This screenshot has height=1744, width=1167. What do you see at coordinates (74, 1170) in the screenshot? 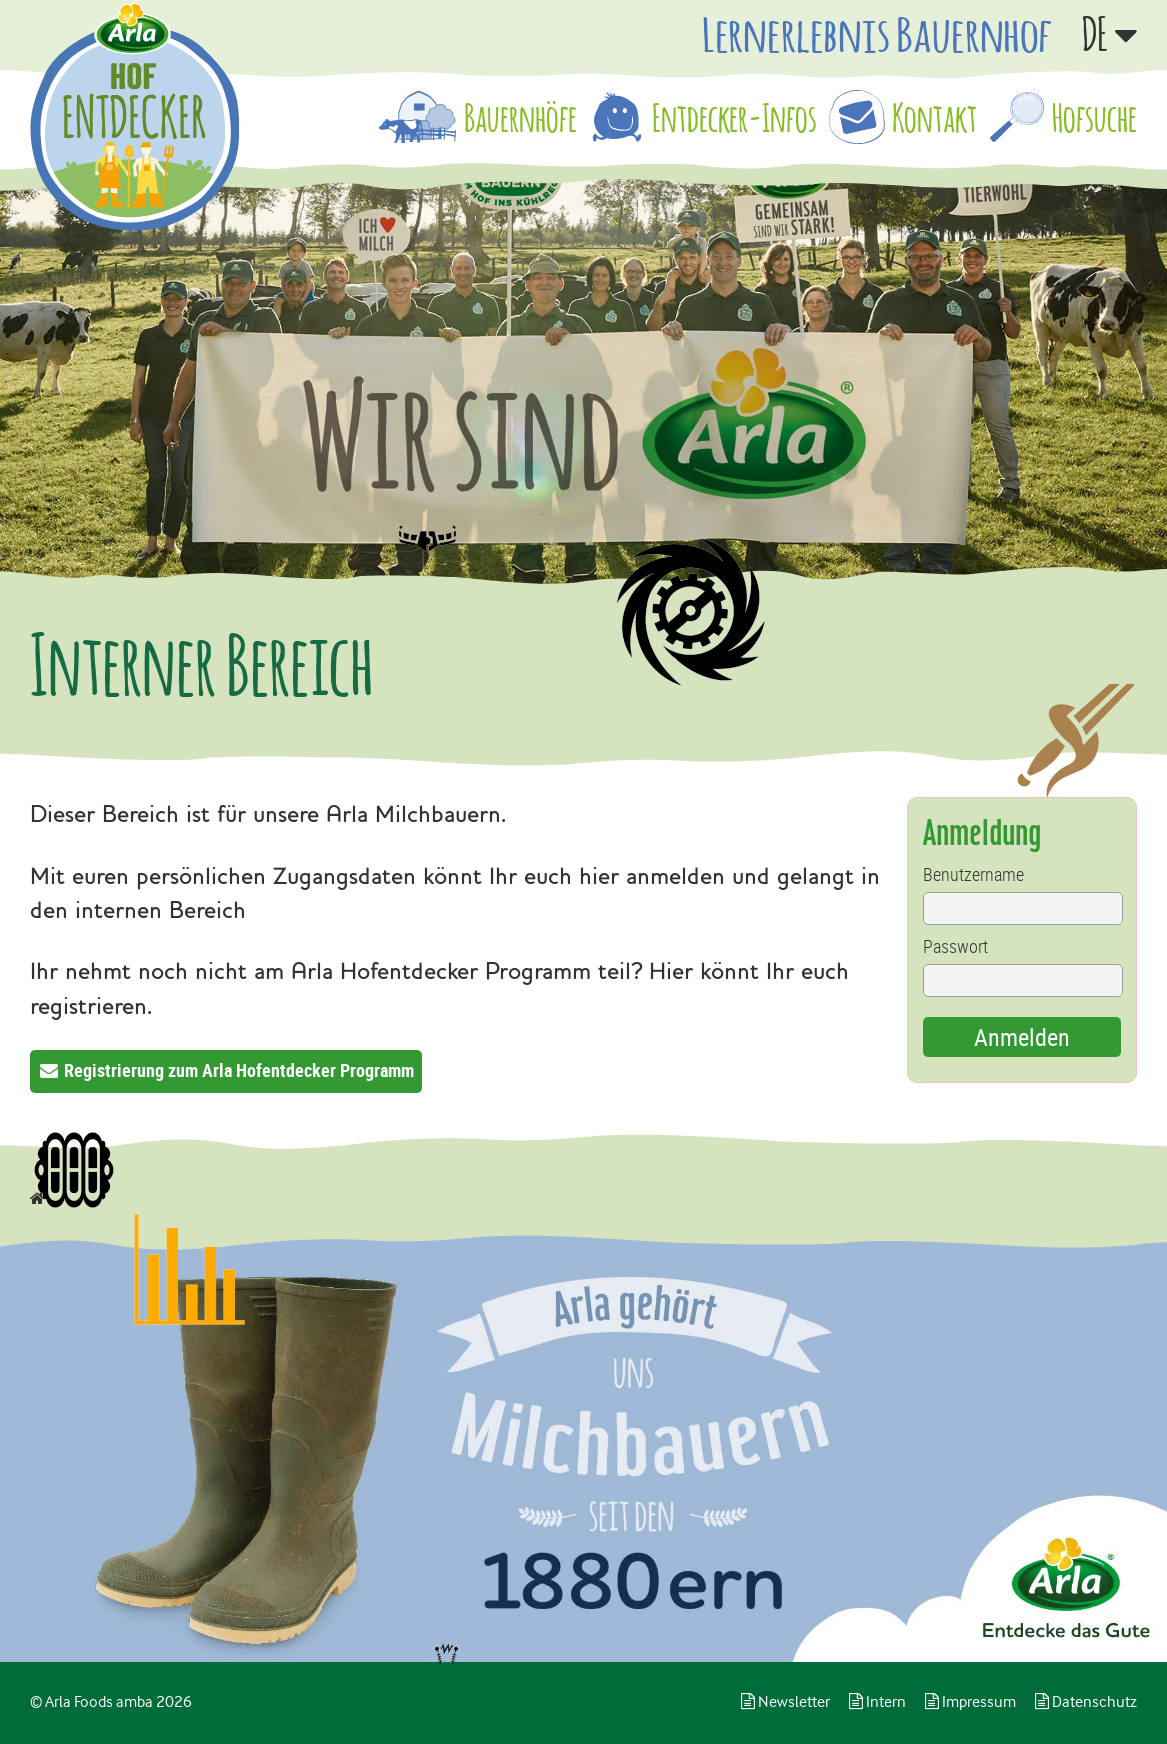
I see `brain or cognitive function indicator` at bounding box center [74, 1170].